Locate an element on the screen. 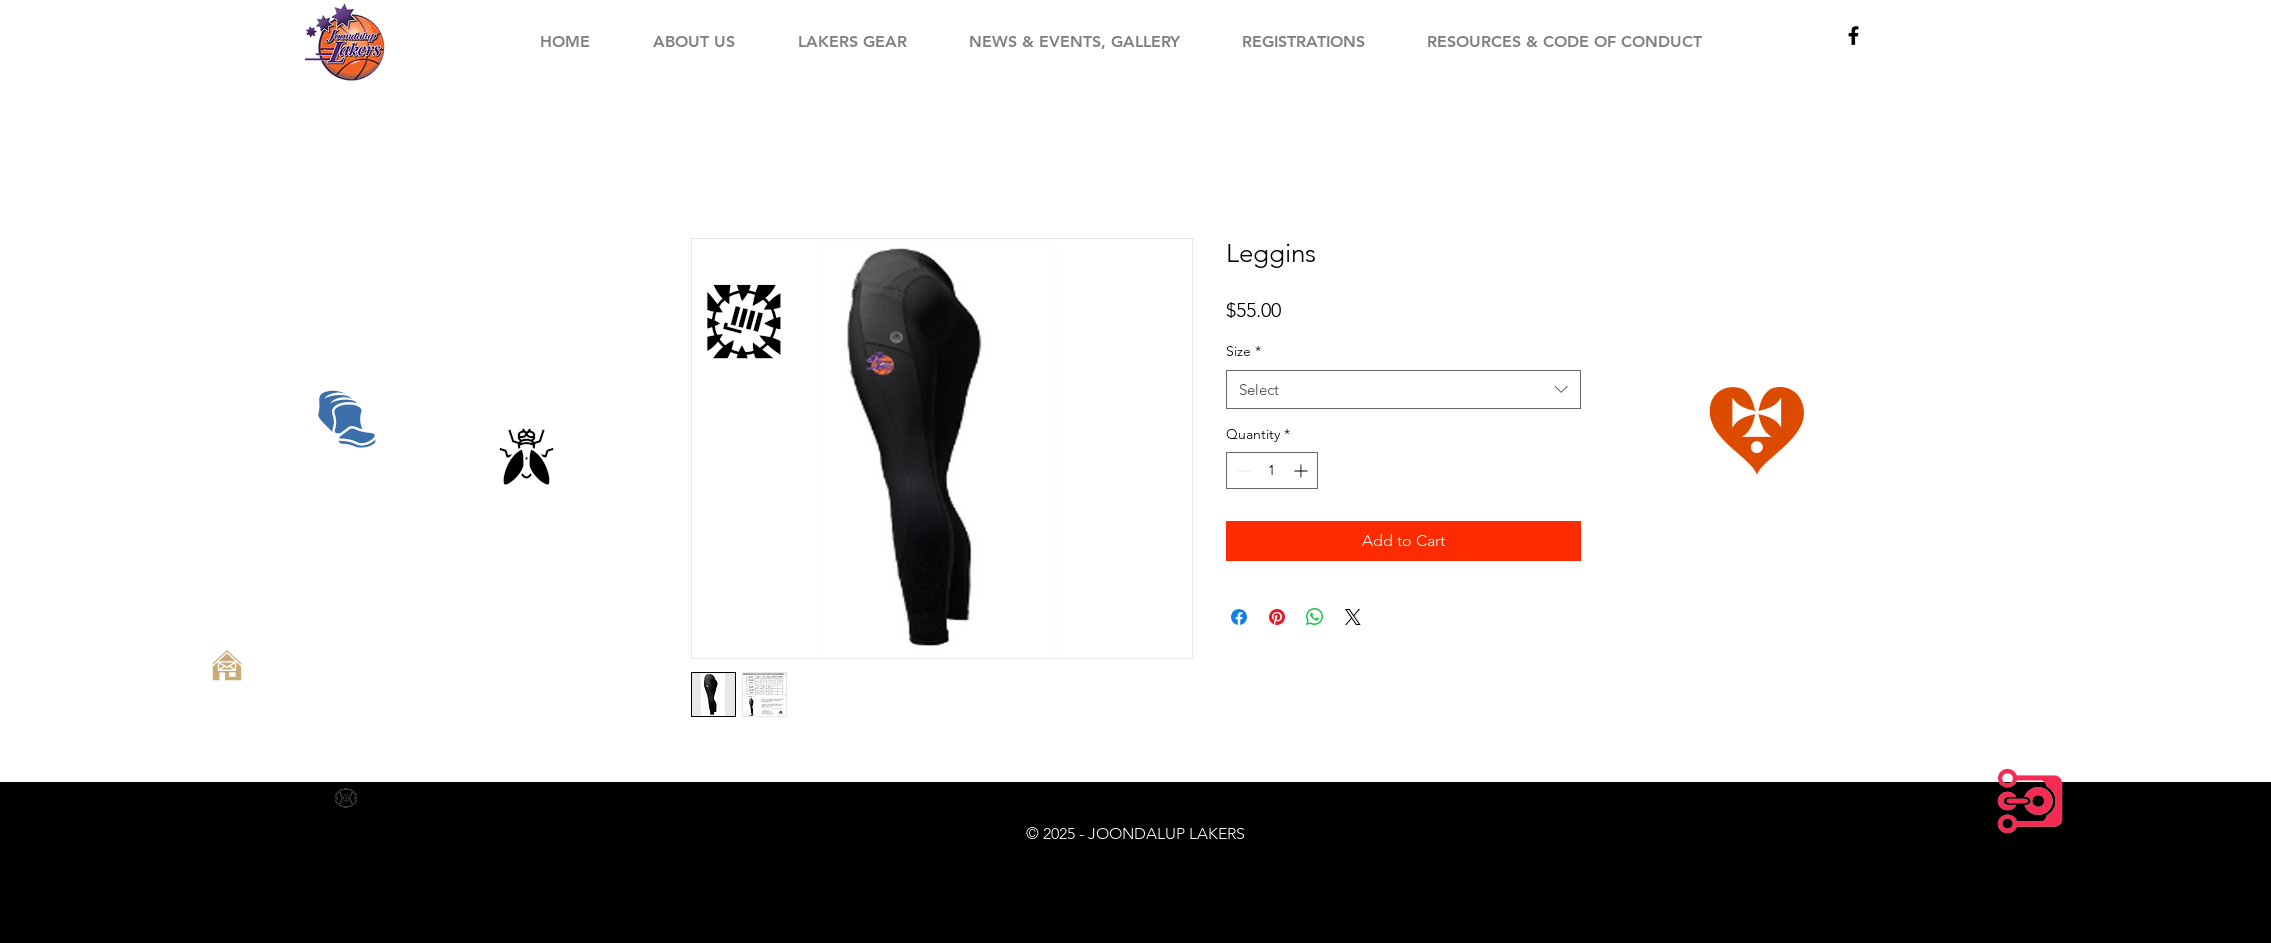 Image resolution: width=2271 pixels, height=943 pixels. activate a powerful attack or special move is located at coordinates (743, 321).